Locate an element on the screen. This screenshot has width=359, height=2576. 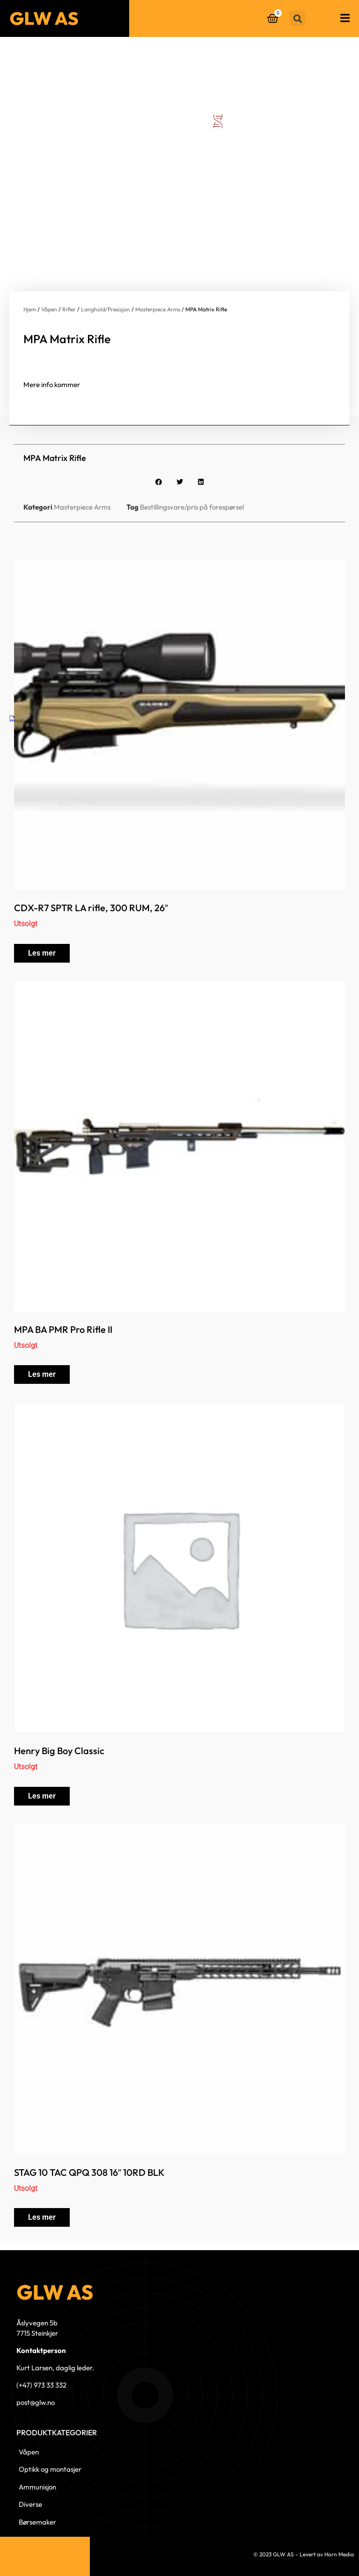
open or view an SVG file is located at coordinates (12, 719).